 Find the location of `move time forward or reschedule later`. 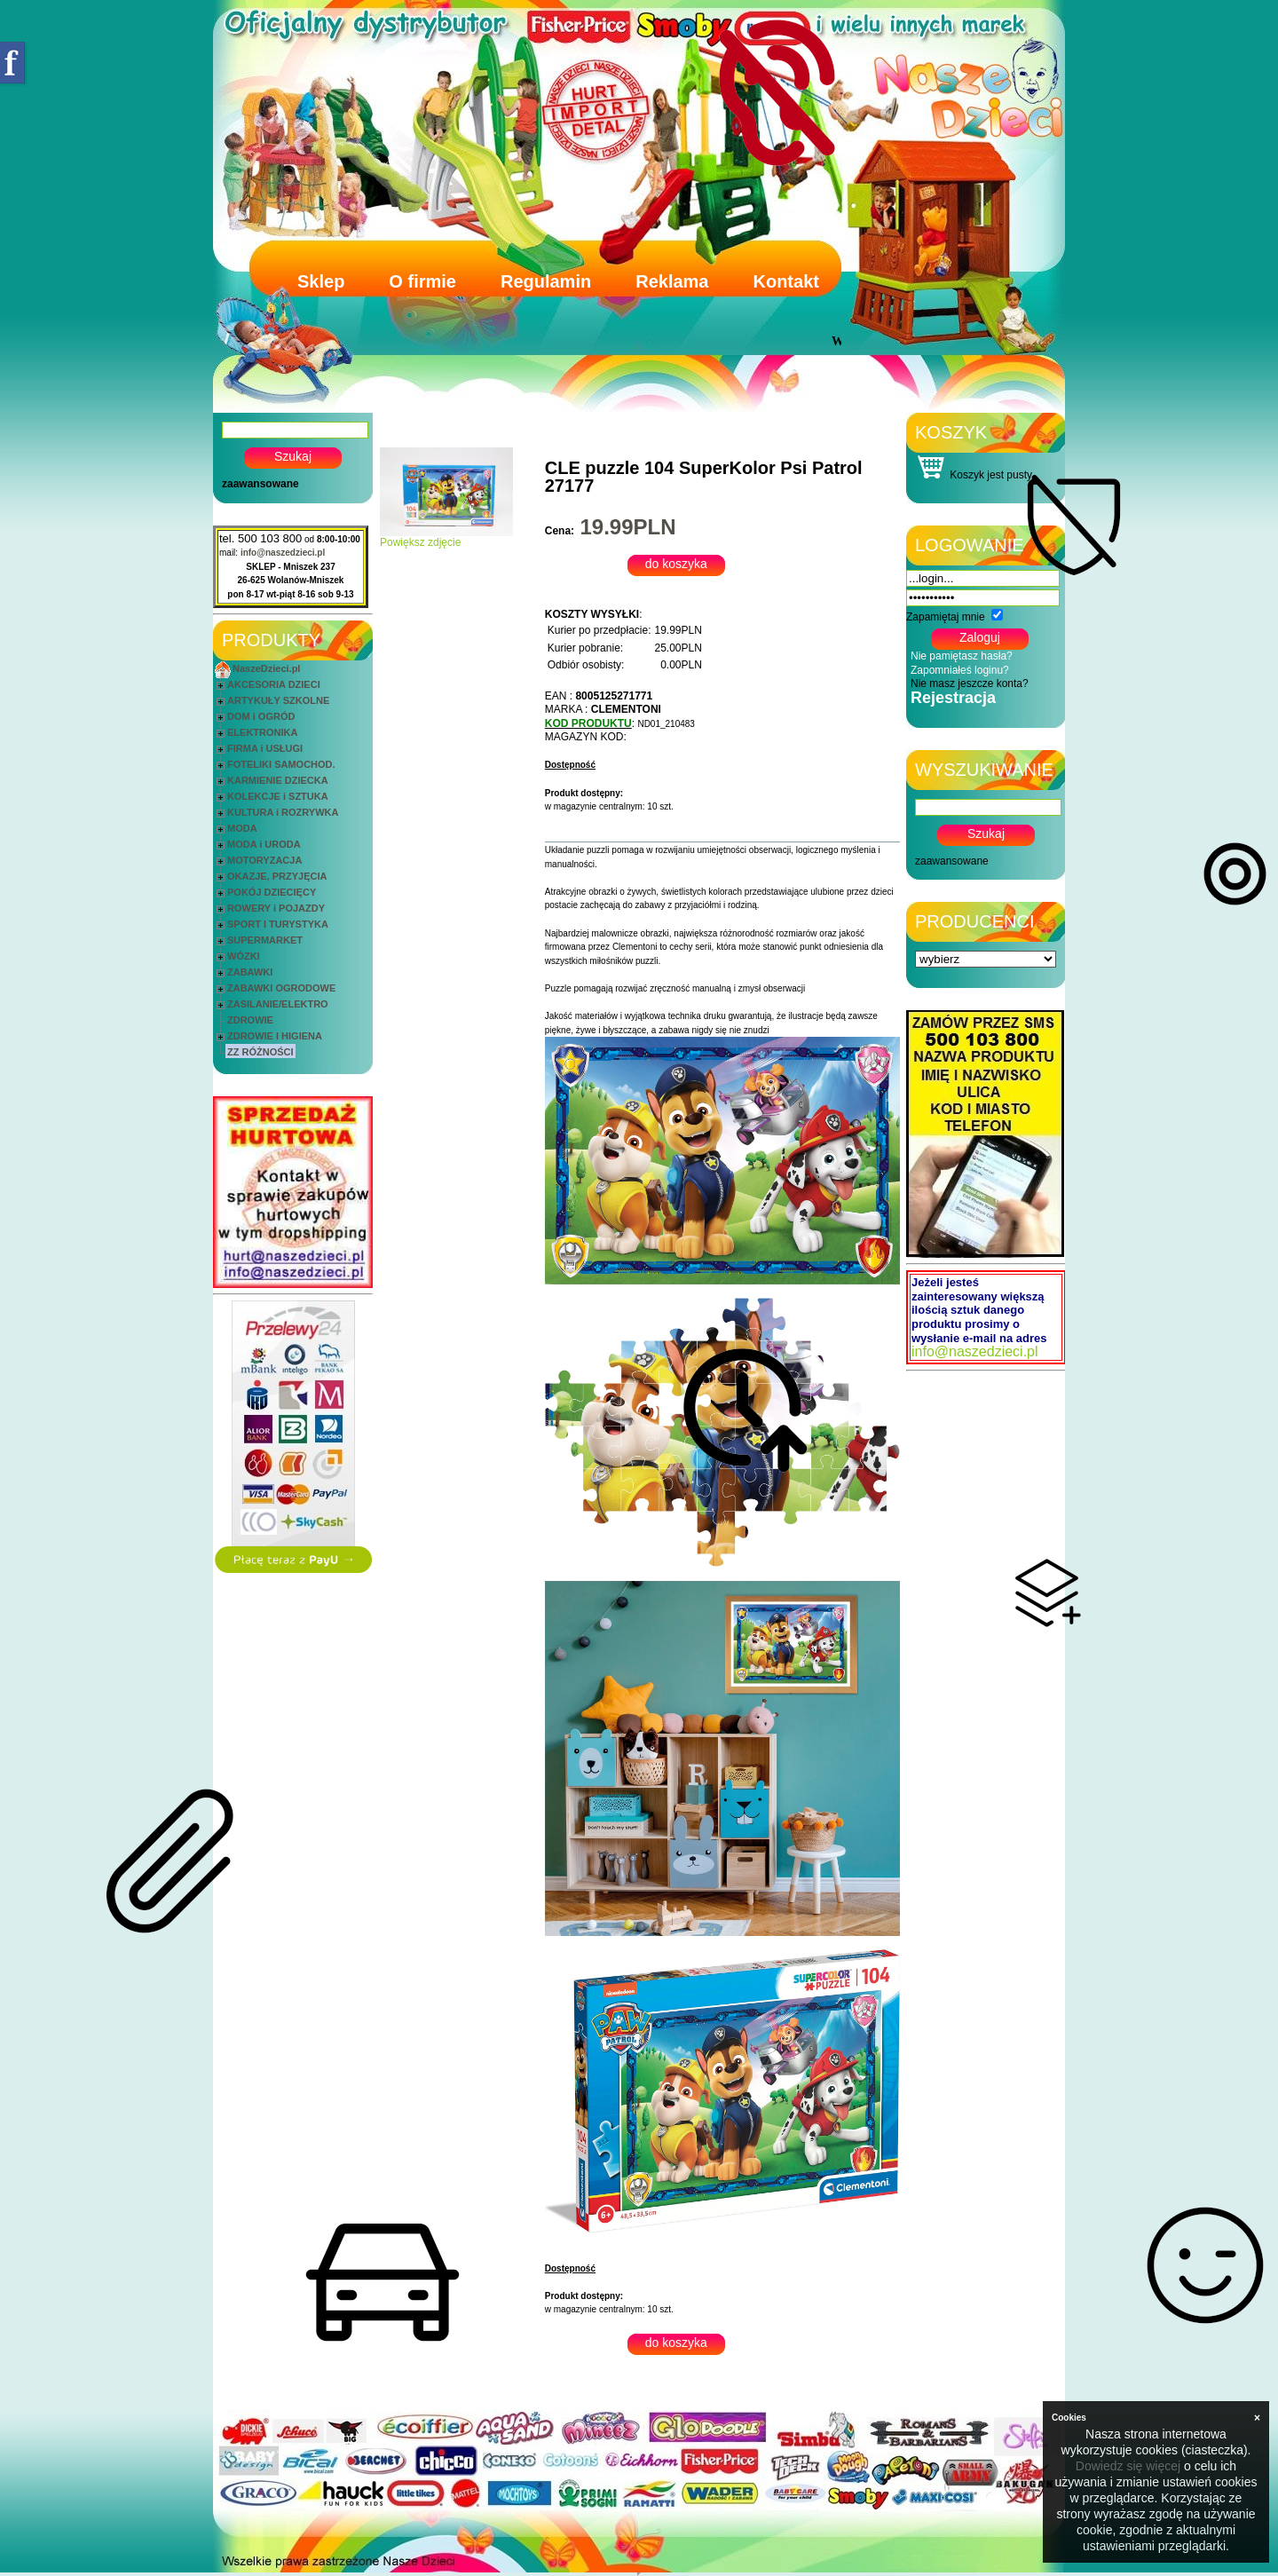

move time forward or reschedule later is located at coordinates (742, 1407).